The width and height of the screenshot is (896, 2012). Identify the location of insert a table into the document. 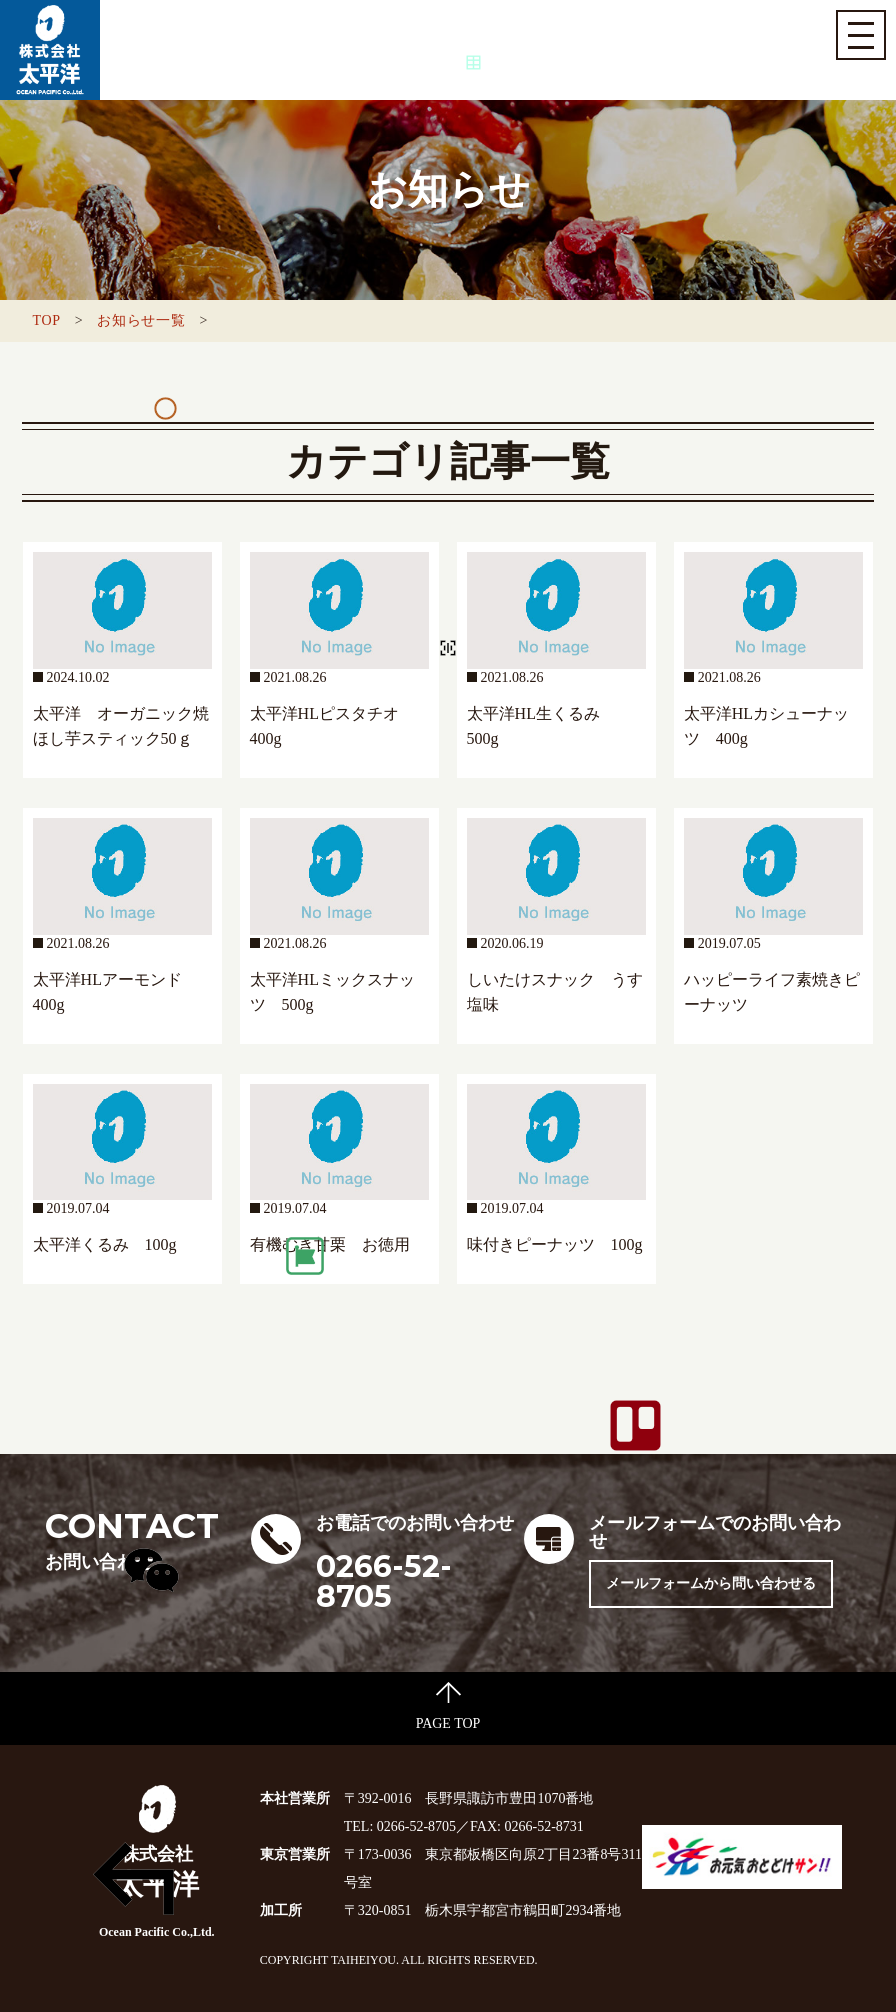
(473, 62).